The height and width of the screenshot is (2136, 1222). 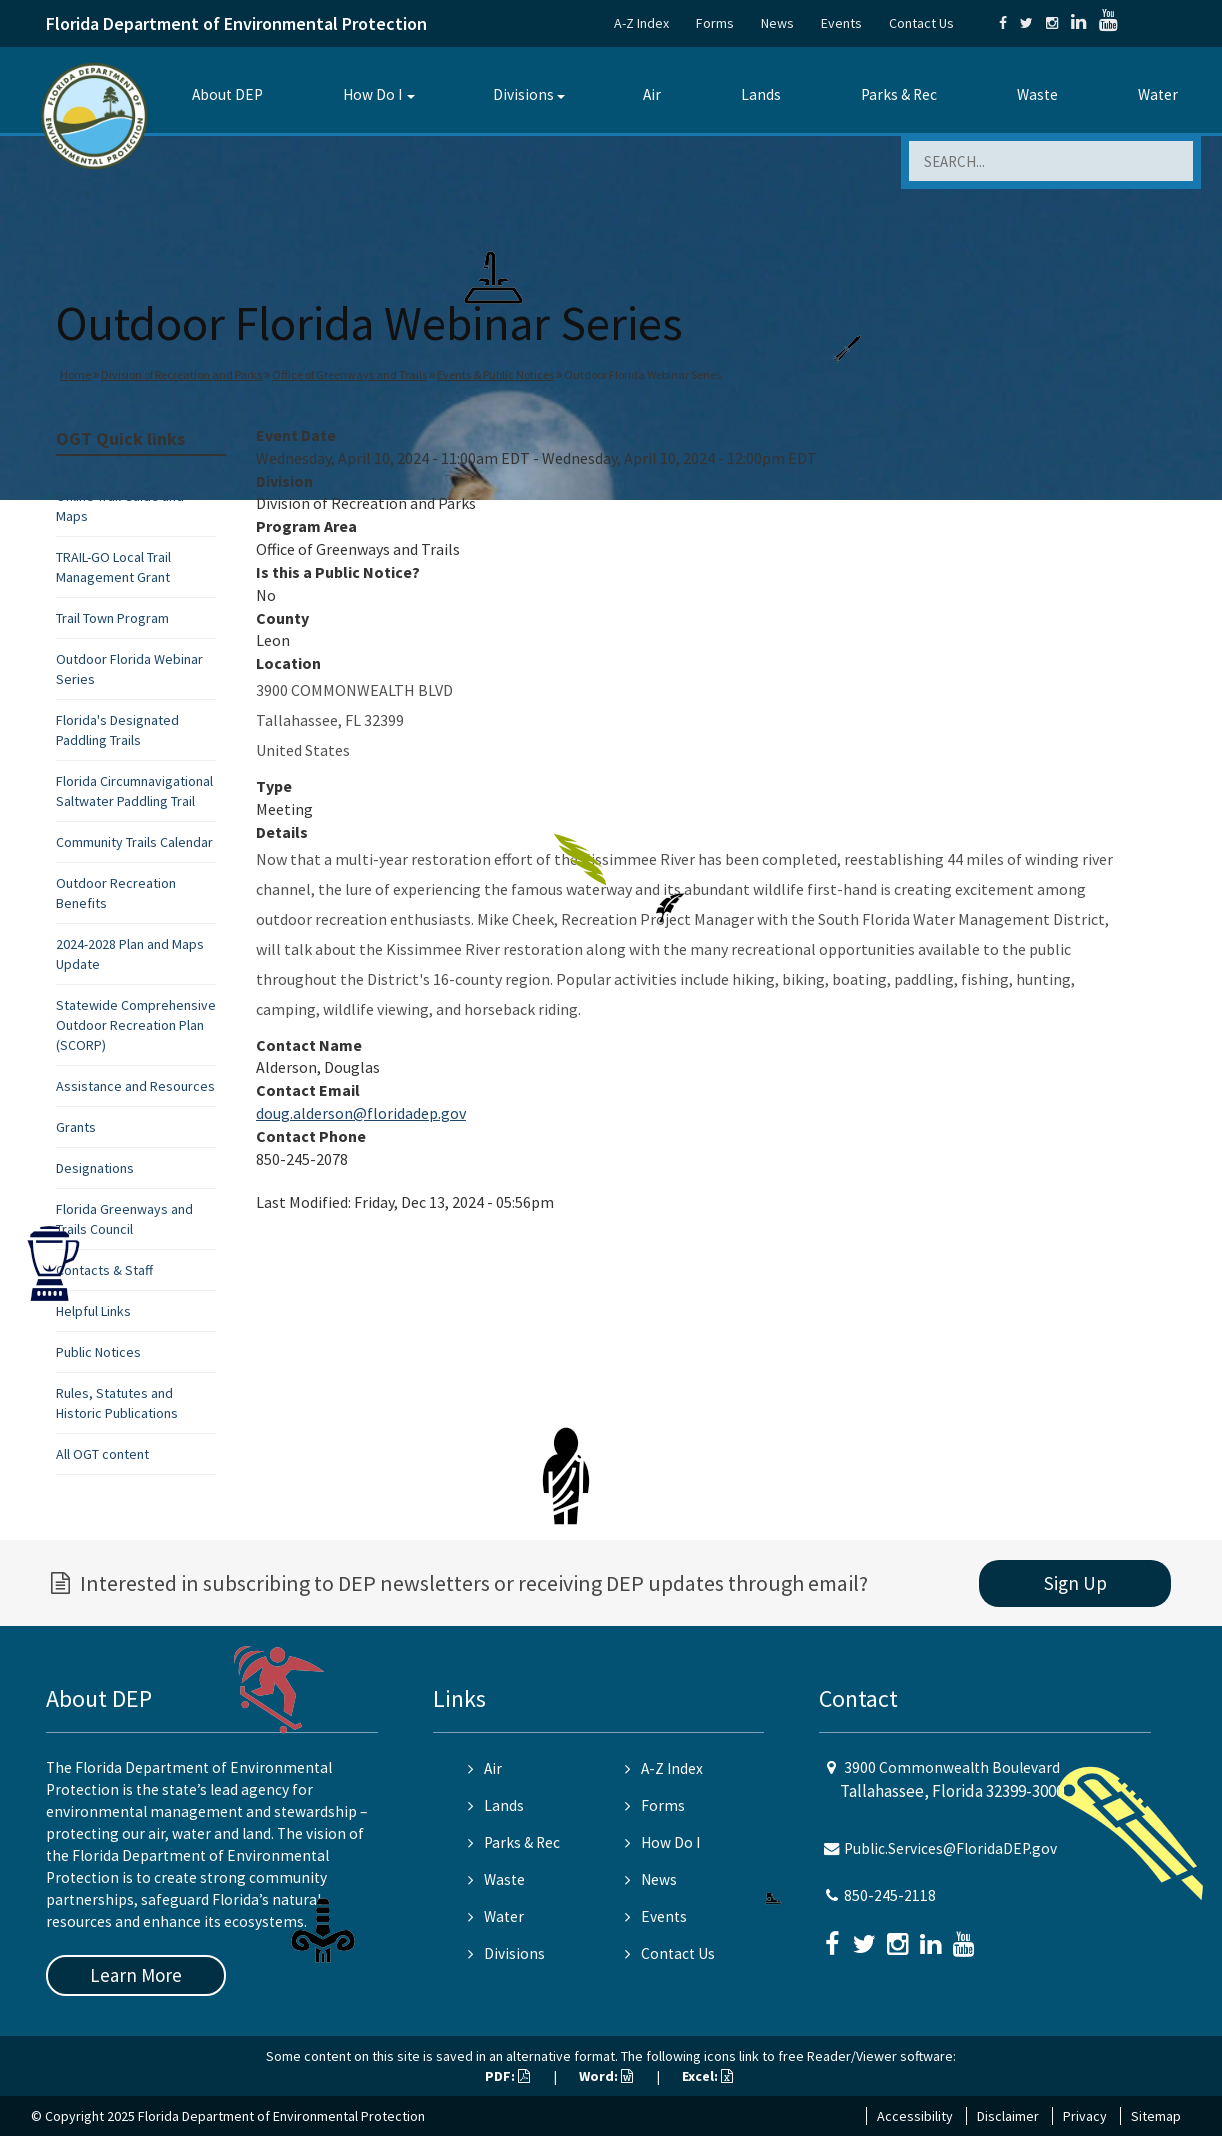 I want to click on select butterfly knife weapon or tool, so click(x=847, y=349).